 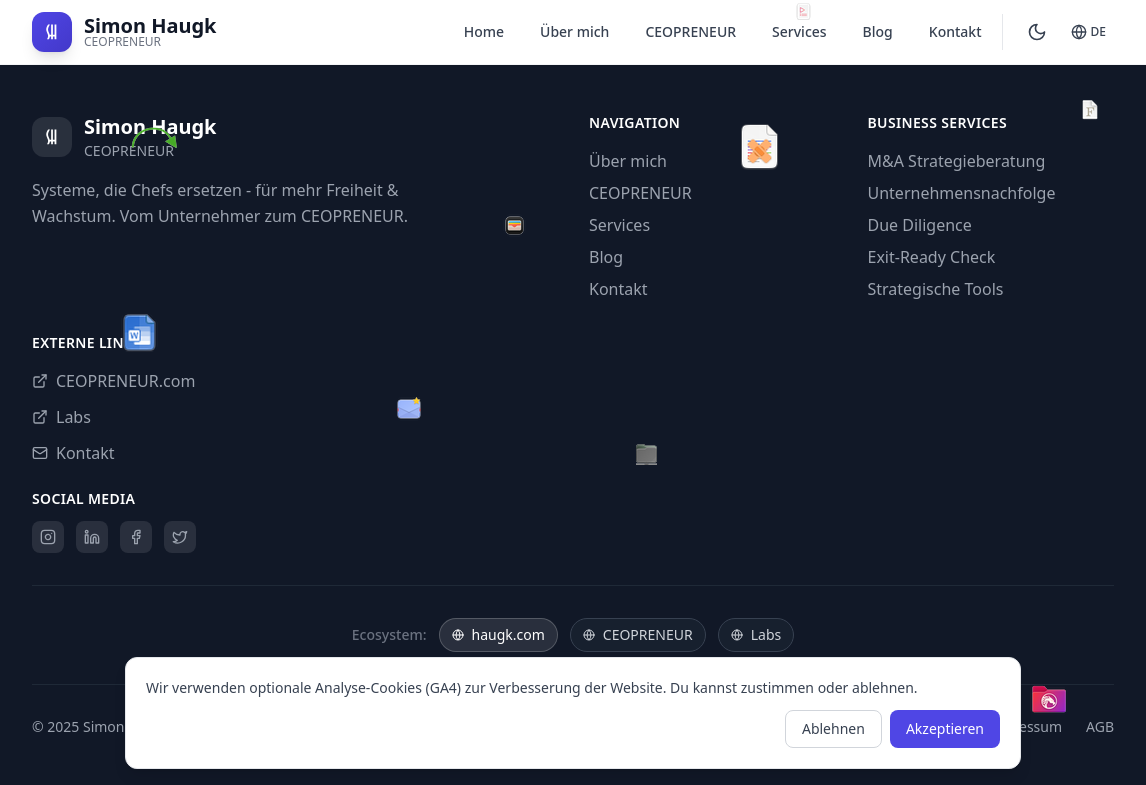 I want to click on access files stored on a remote server, so click(x=646, y=454).